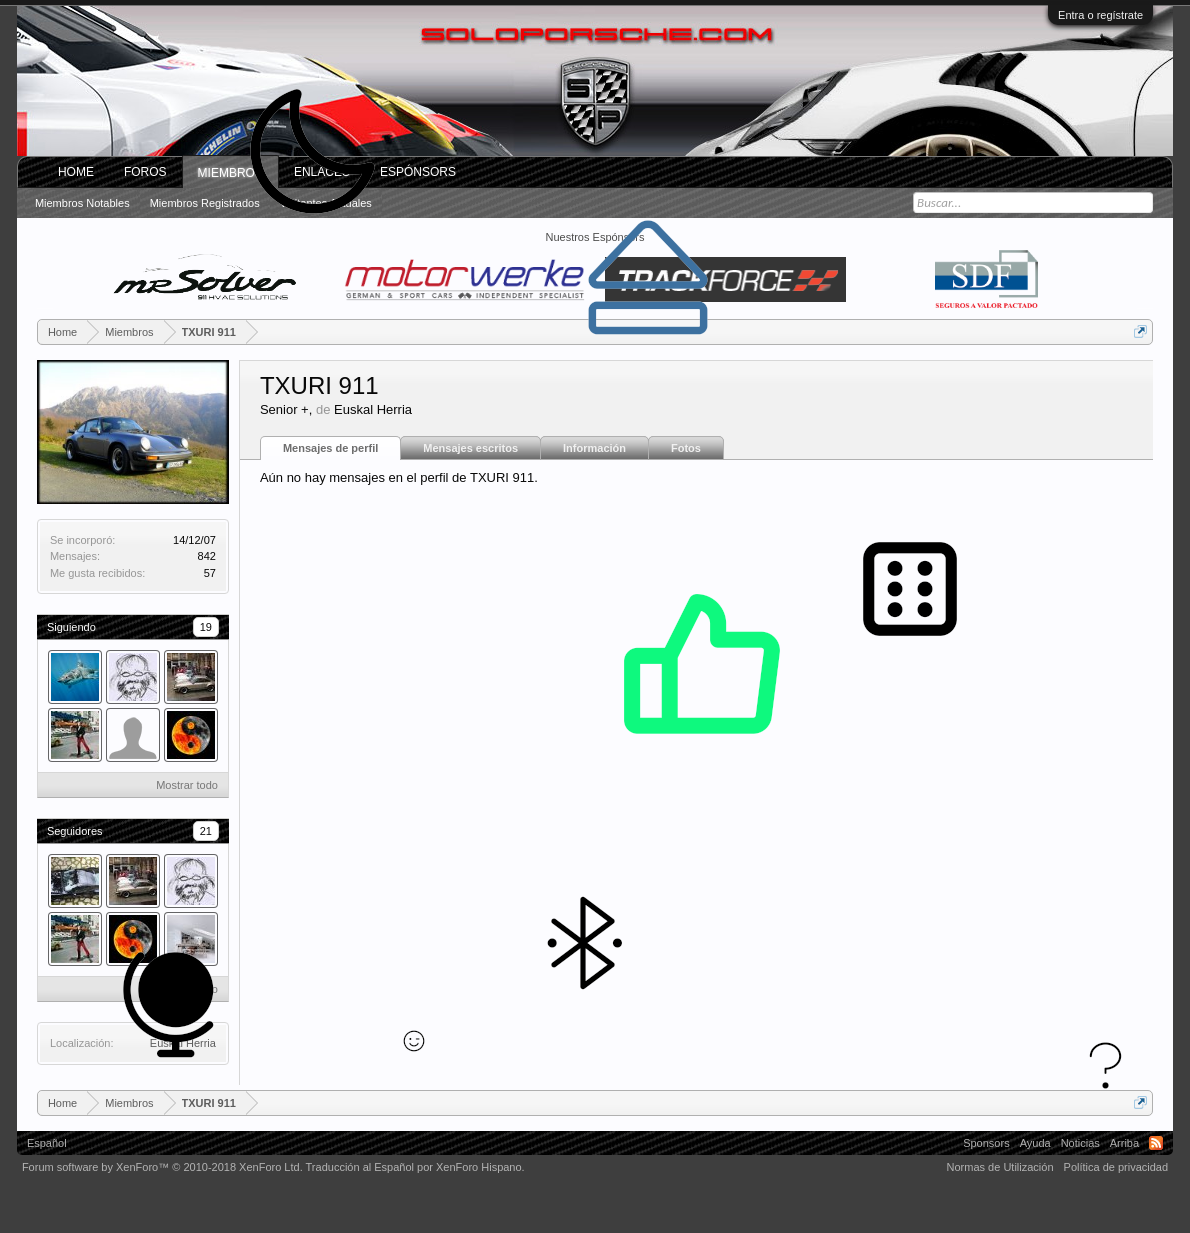 Image resolution: width=1190 pixels, height=1233 pixels. I want to click on insert a winking emoji into your message, so click(414, 1041).